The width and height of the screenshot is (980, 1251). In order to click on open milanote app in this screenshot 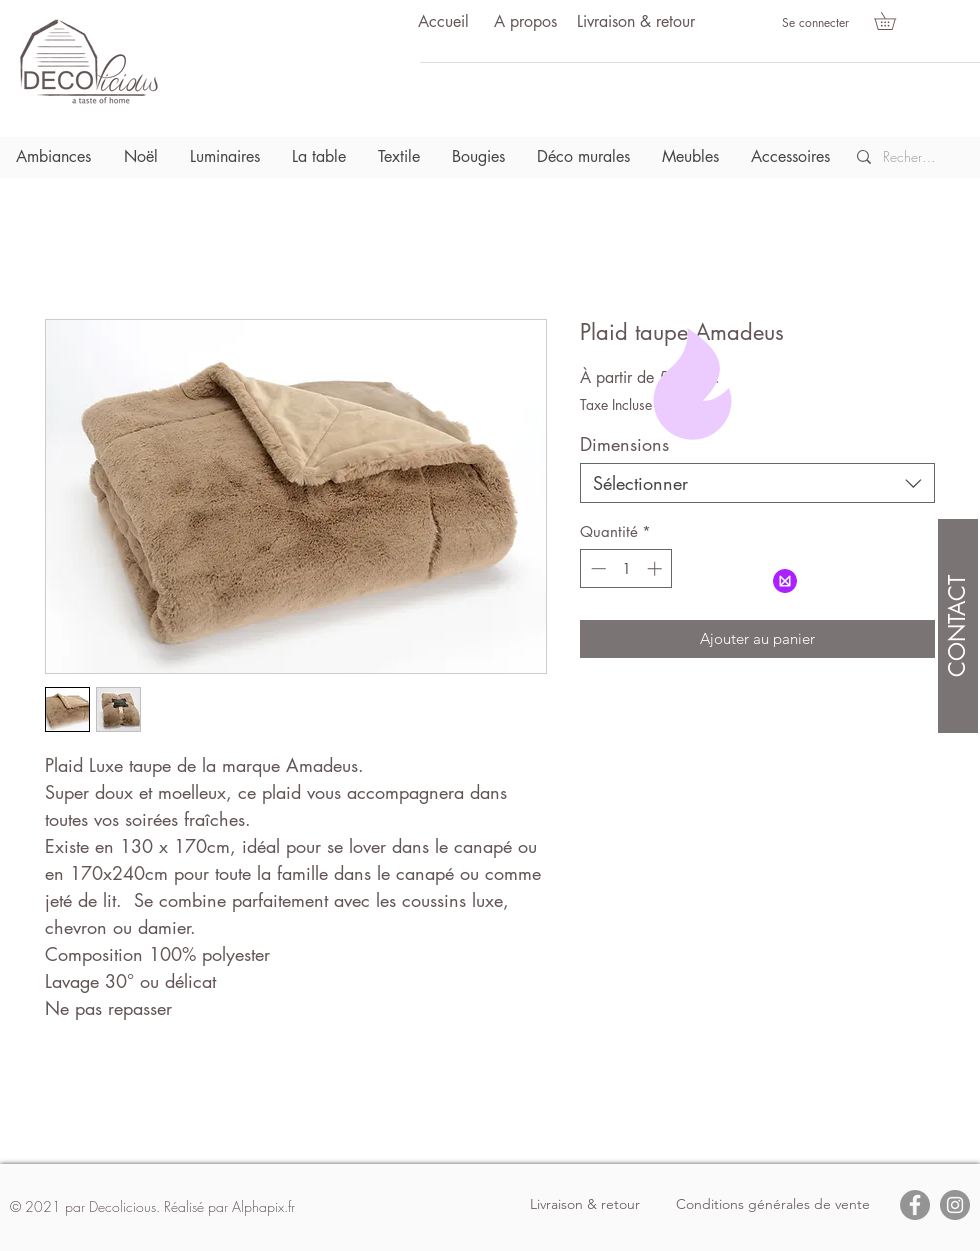, I will do `click(785, 581)`.